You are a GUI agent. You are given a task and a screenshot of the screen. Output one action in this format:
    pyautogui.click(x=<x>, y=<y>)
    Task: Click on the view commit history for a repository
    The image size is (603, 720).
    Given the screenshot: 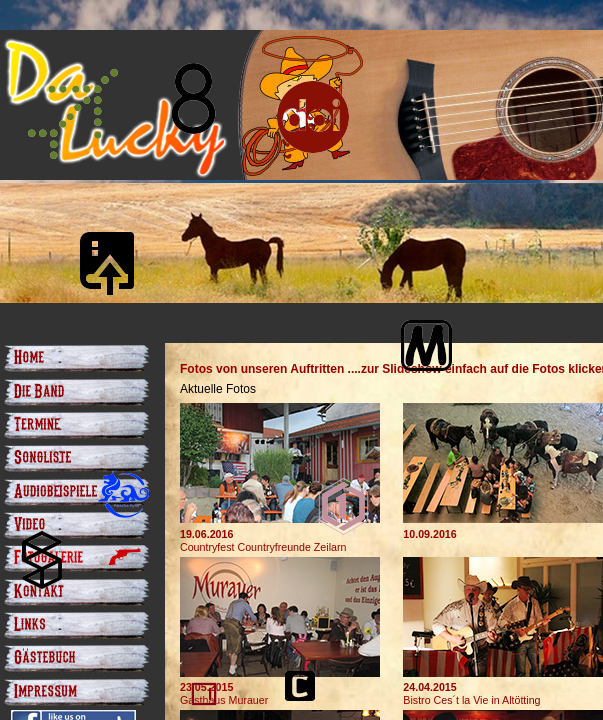 What is the action you would take?
    pyautogui.click(x=107, y=262)
    